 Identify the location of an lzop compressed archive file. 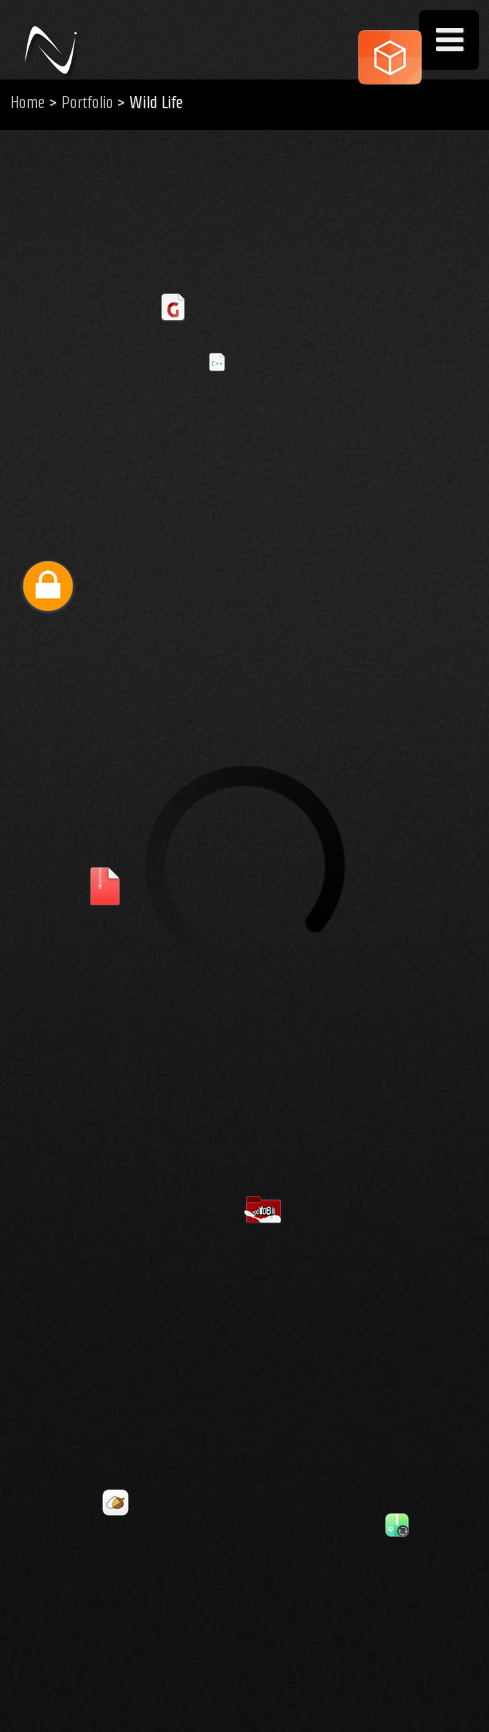
(105, 887).